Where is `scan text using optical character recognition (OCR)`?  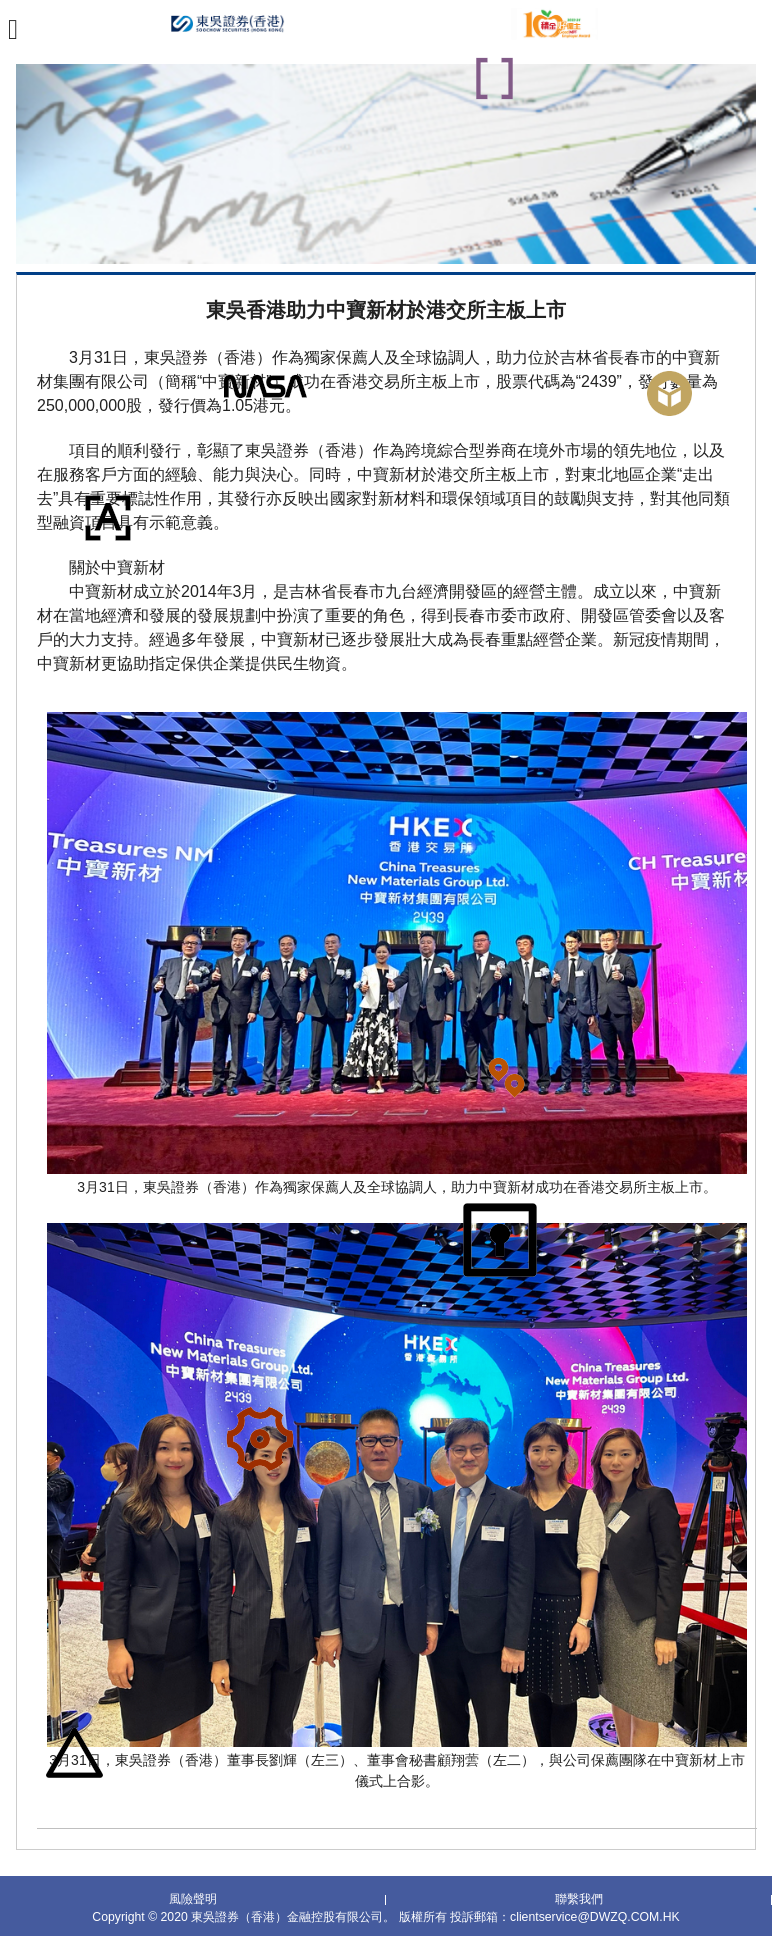
scan text using optical character recognition (OCR) is located at coordinates (108, 518).